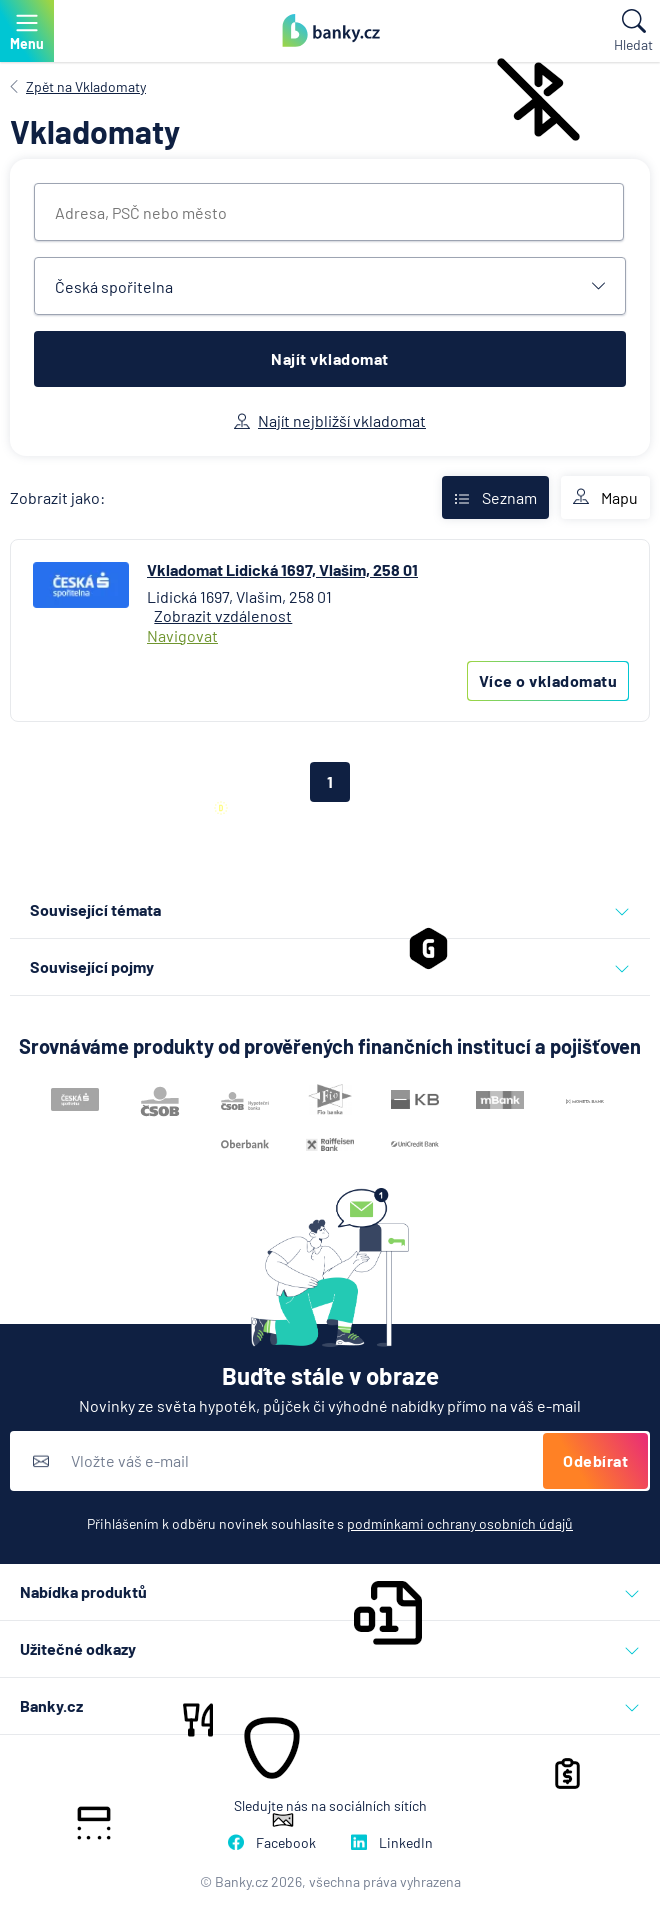  Describe the element at coordinates (428, 948) in the screenshot. I see `google or g-suite related service` at that location.